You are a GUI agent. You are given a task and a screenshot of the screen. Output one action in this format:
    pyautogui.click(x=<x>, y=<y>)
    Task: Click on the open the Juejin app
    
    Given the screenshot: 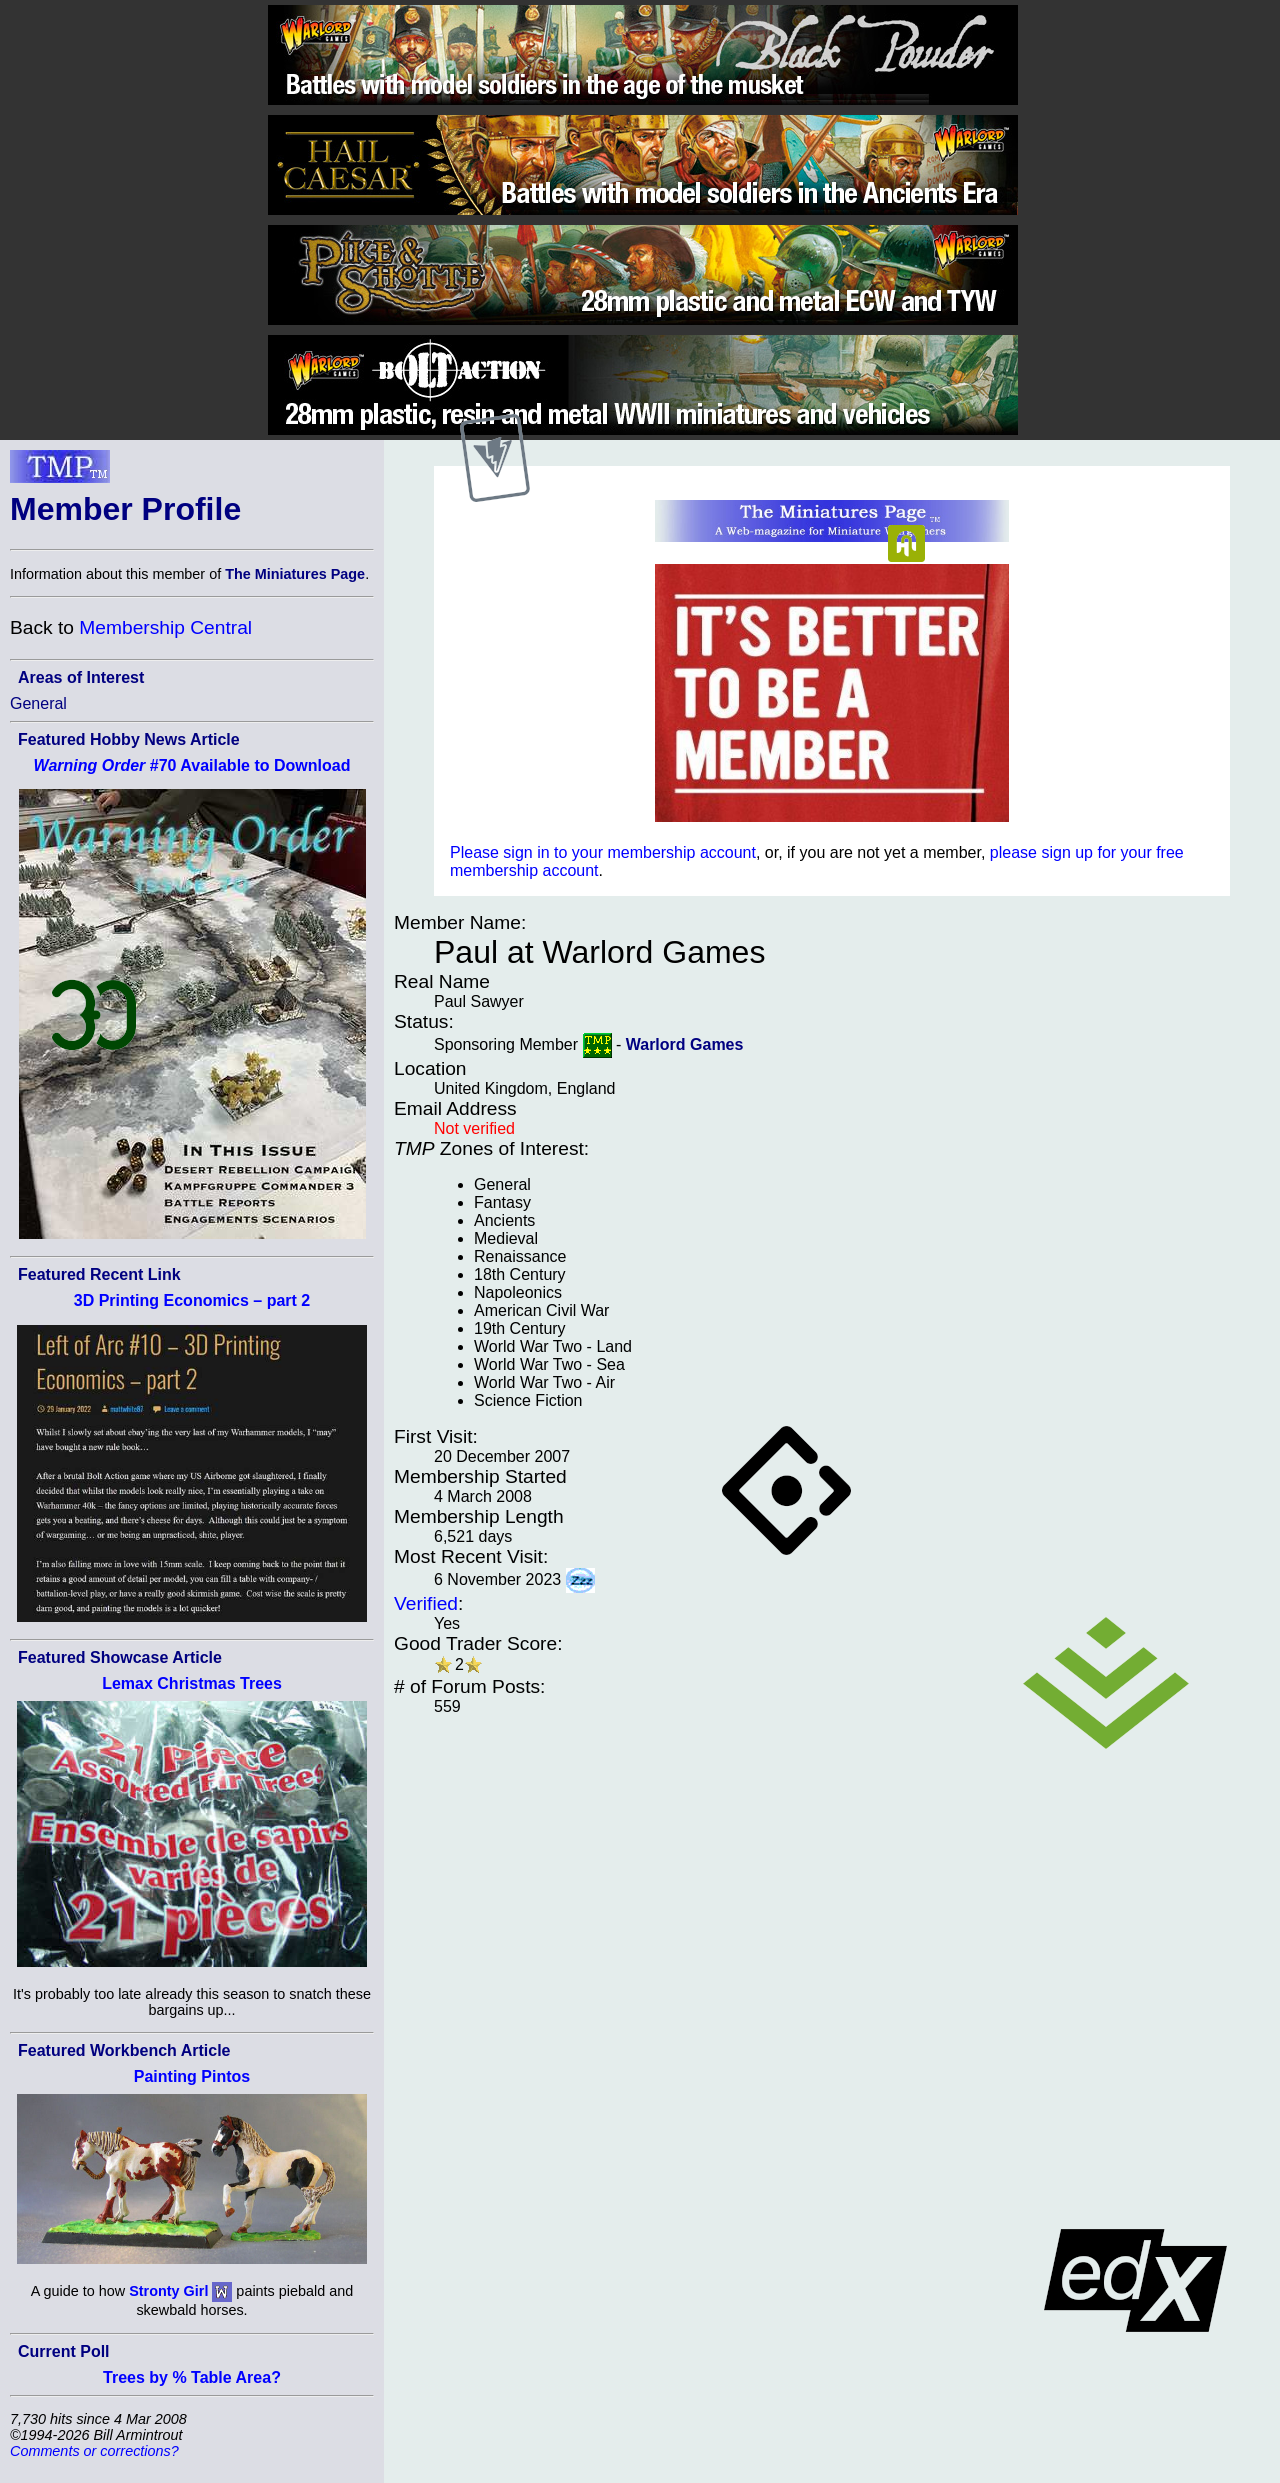 What is the action you would take?
    pyautogui.click(x=1106, y=1683)
    